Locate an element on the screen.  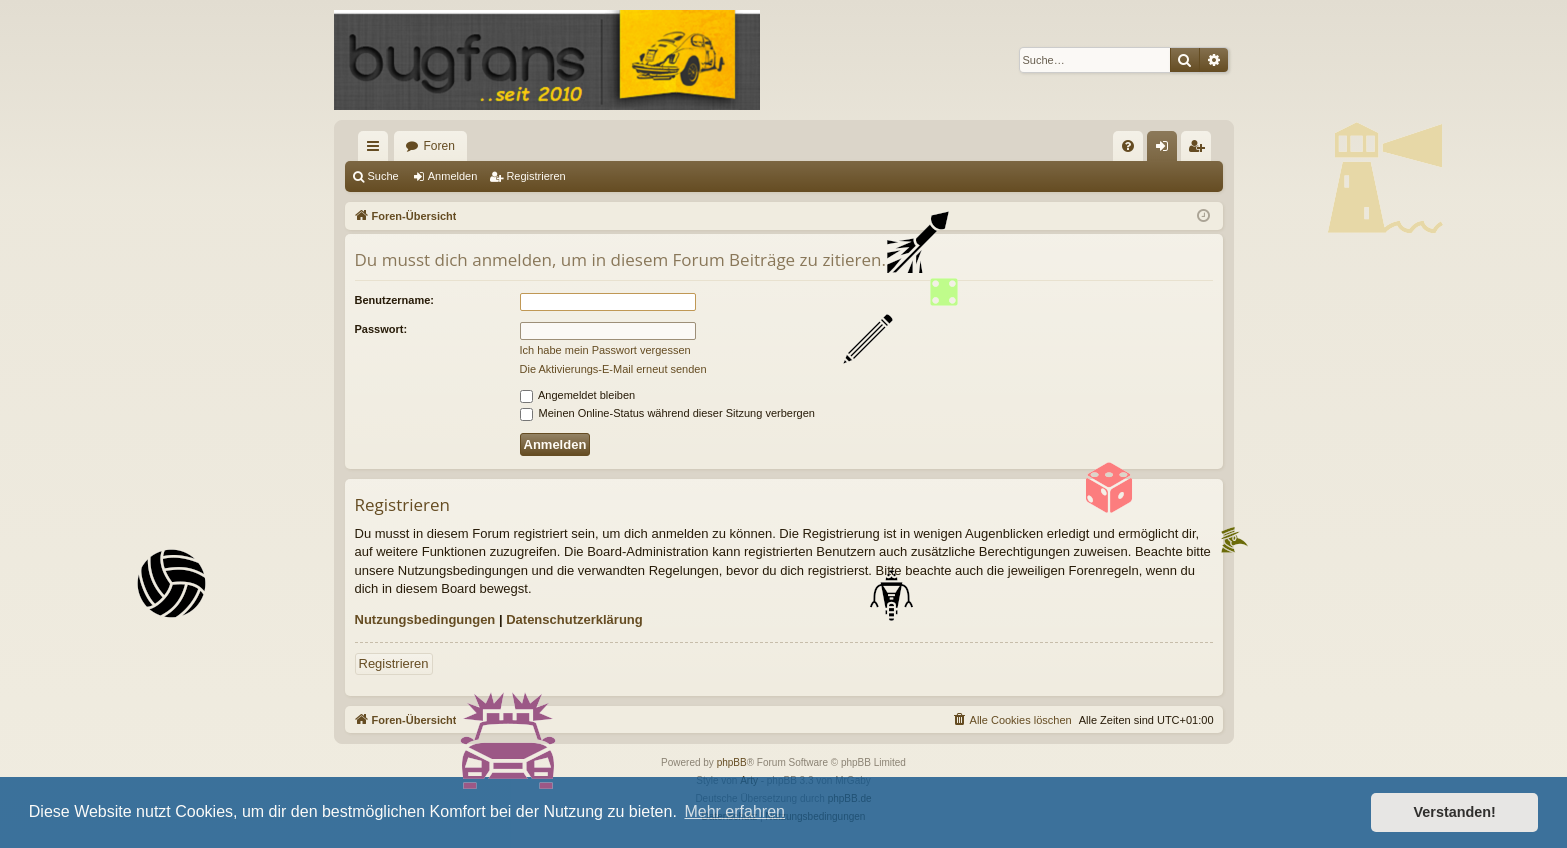
view plague doctor character profile is located at coordinates (1234, 539).